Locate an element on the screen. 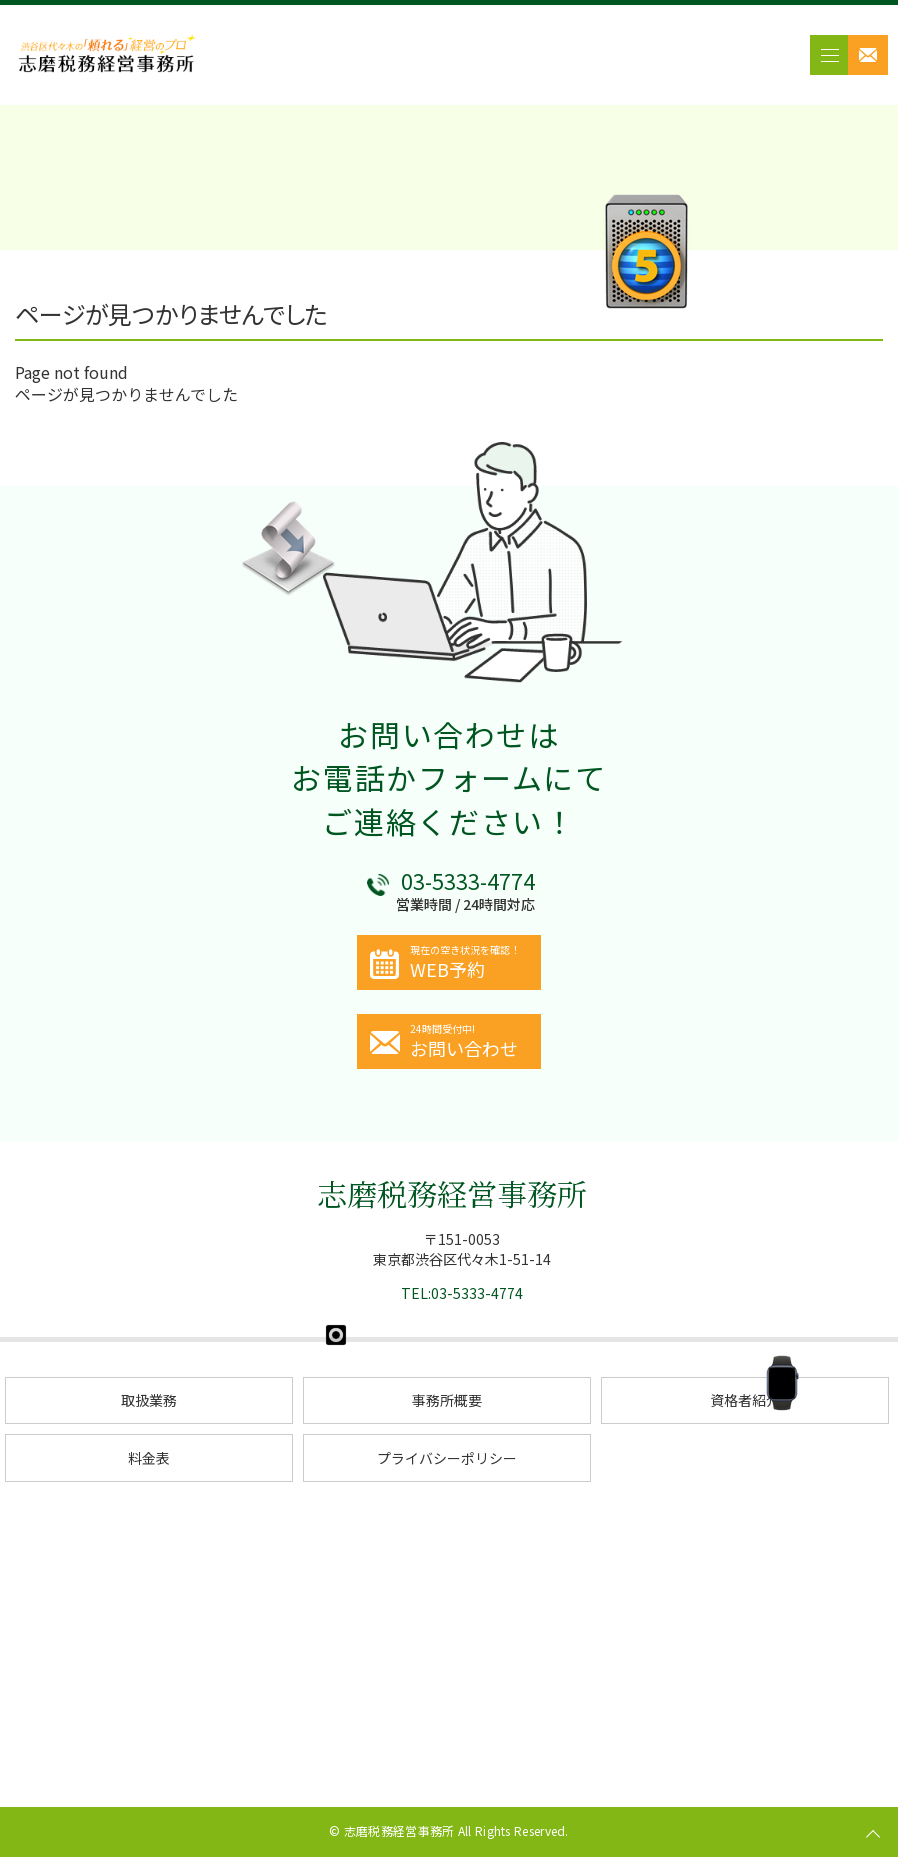  apple watch series 6 device icon is located at coordinates (782, 1383).